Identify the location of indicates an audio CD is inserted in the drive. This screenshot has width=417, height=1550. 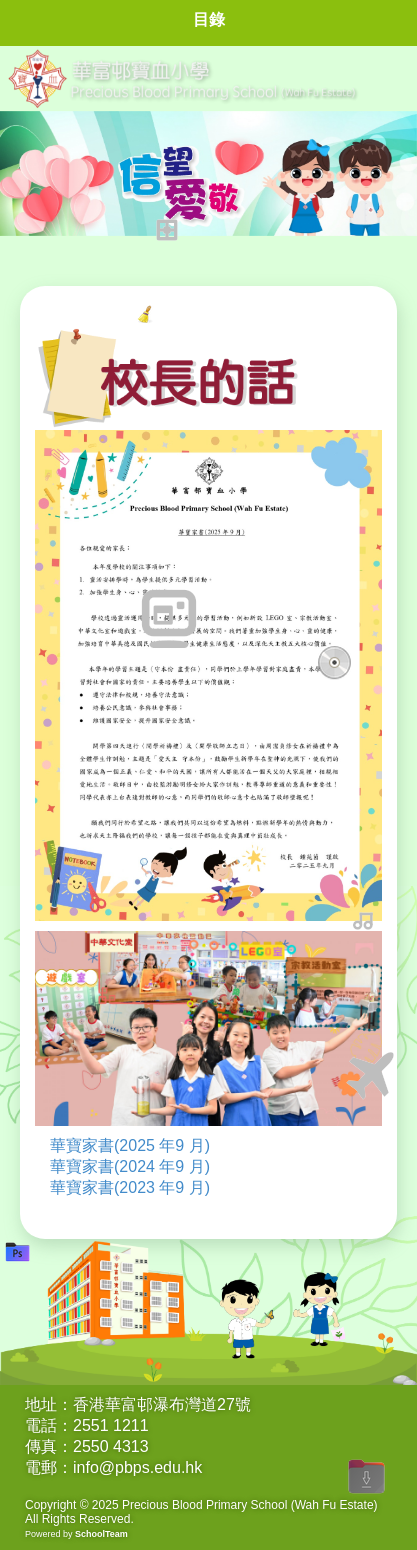
(334, 662).